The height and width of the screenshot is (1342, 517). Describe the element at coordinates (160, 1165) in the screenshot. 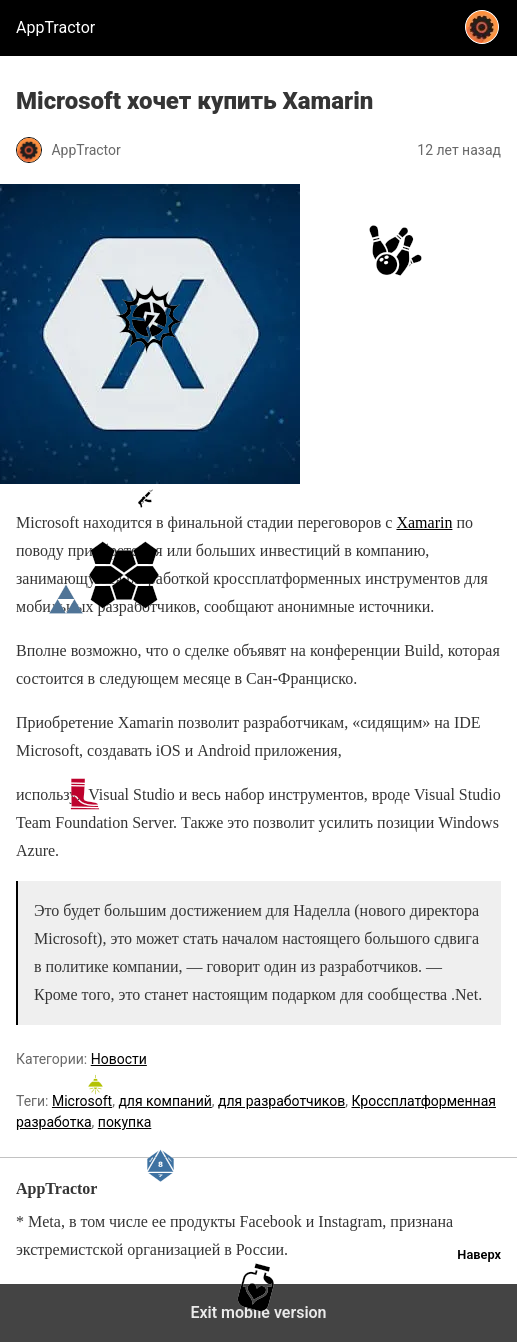

I see `roll a d8 die in-game` at that location.